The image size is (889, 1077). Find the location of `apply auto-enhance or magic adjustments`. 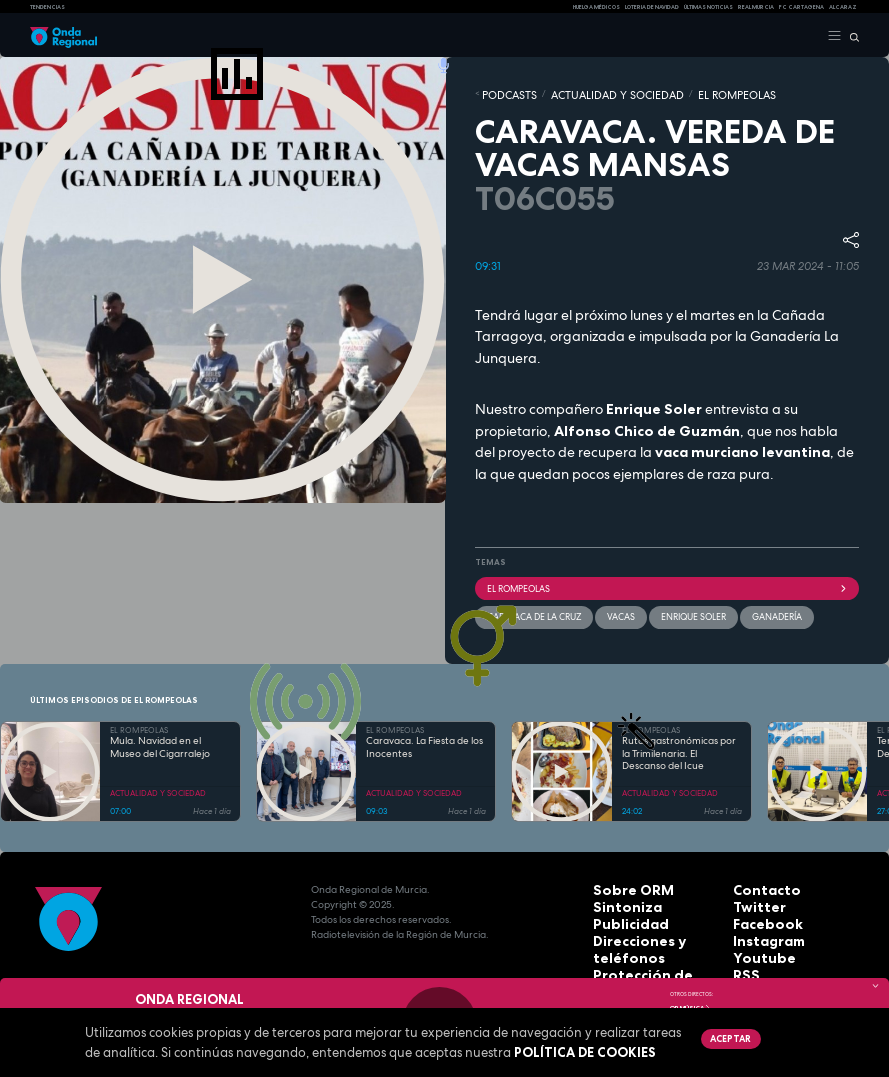

apply auto-enhance or magic adjustments is located at coordinates (636, 731).